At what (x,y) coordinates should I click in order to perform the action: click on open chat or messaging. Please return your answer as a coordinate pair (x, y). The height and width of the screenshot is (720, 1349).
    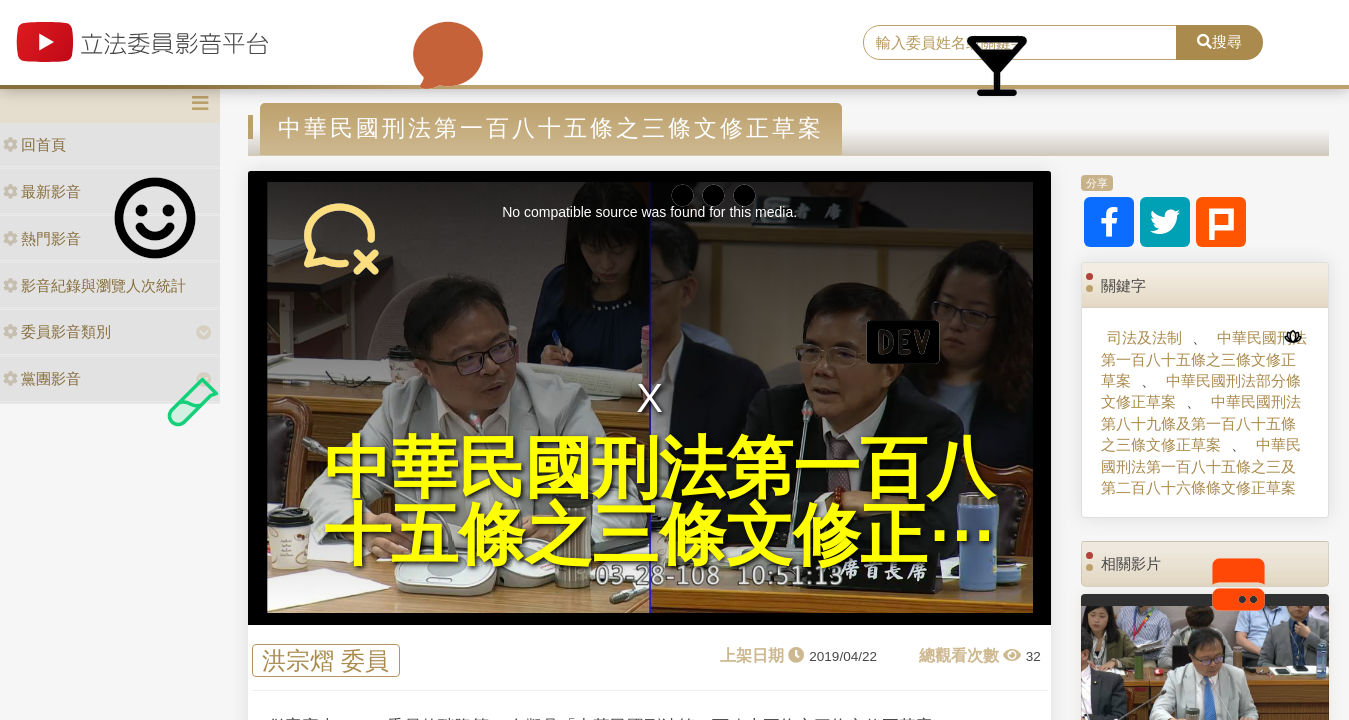
    Looking at the image, I should click on (448, 54).